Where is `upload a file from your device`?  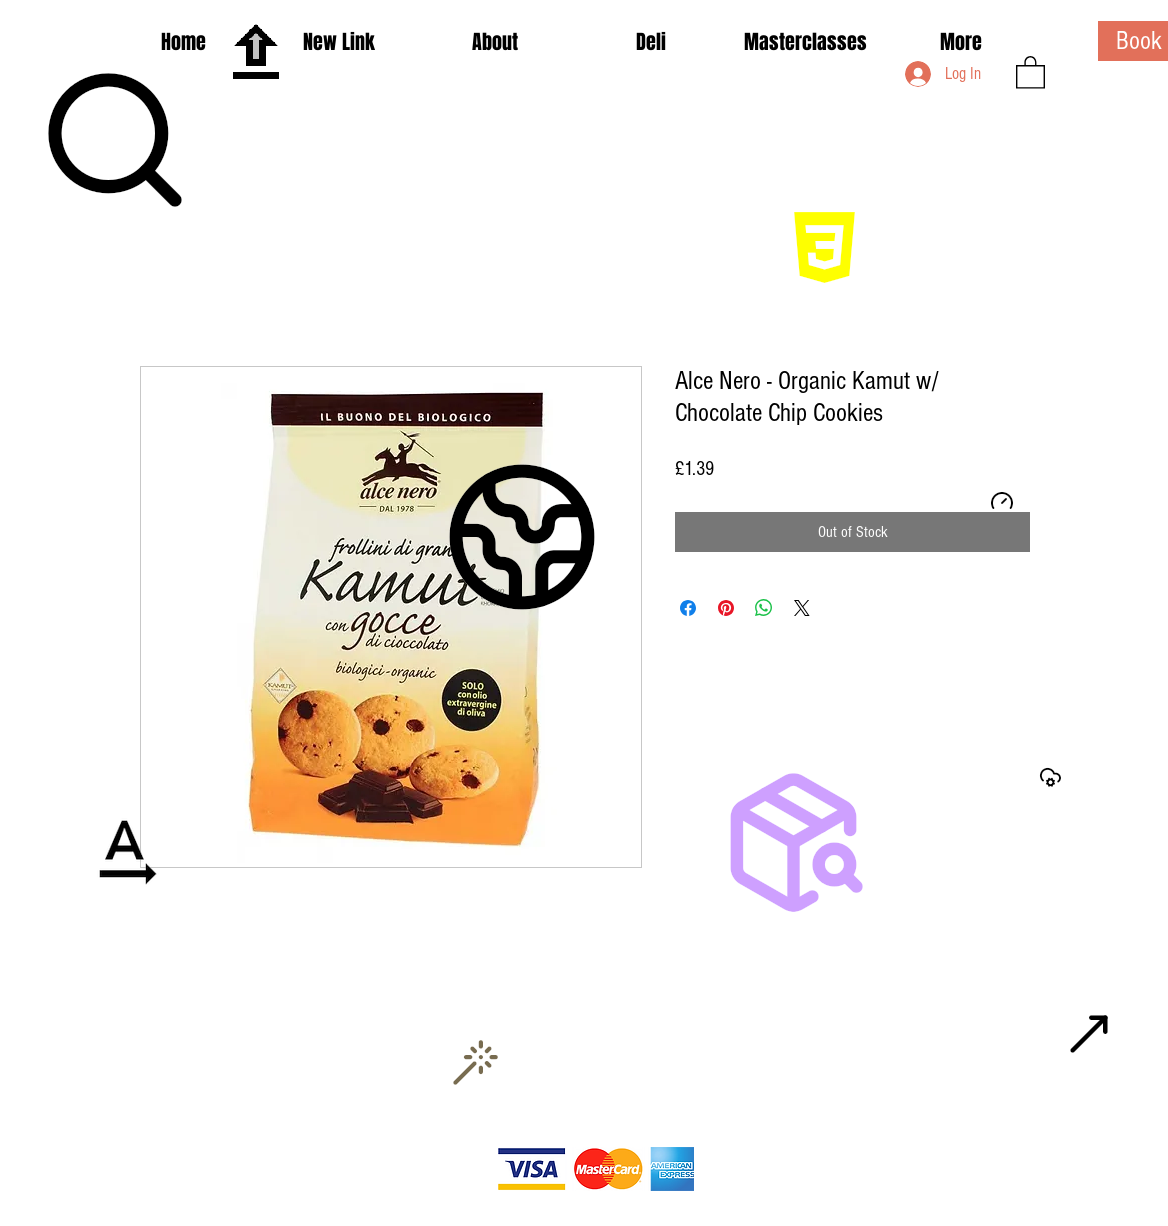
upload a file from your device is located at coordinates (256, 53).